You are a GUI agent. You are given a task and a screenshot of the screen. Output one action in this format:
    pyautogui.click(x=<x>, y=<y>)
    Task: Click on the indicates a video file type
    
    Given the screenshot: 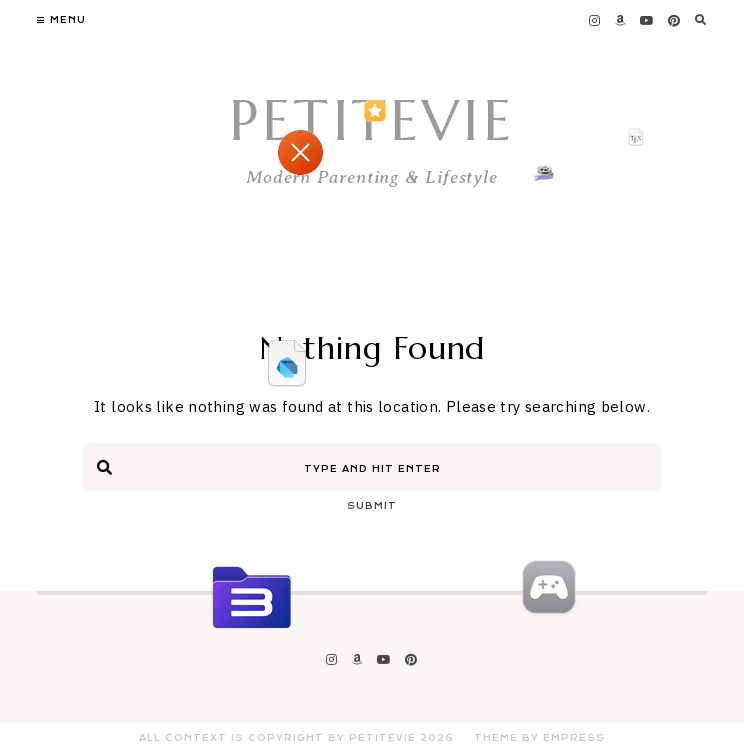 What is the action you would take?
    pyautogui.click(x=544, y=174)
    